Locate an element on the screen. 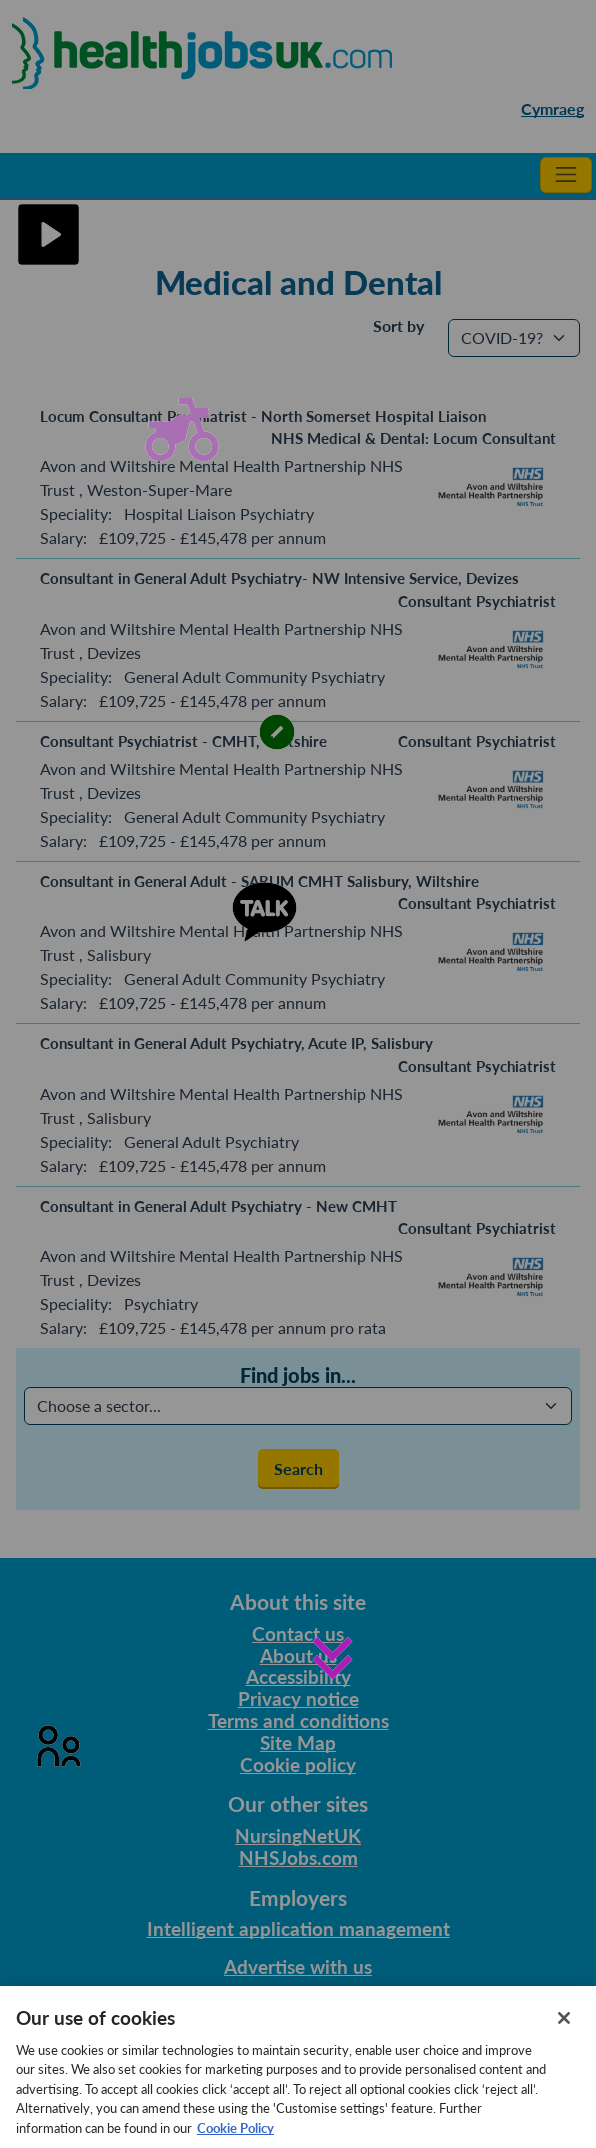 The width and height of the screenshot is (596, 2148). select motorcycle as transportation mode is located at coordinates (182, 428).